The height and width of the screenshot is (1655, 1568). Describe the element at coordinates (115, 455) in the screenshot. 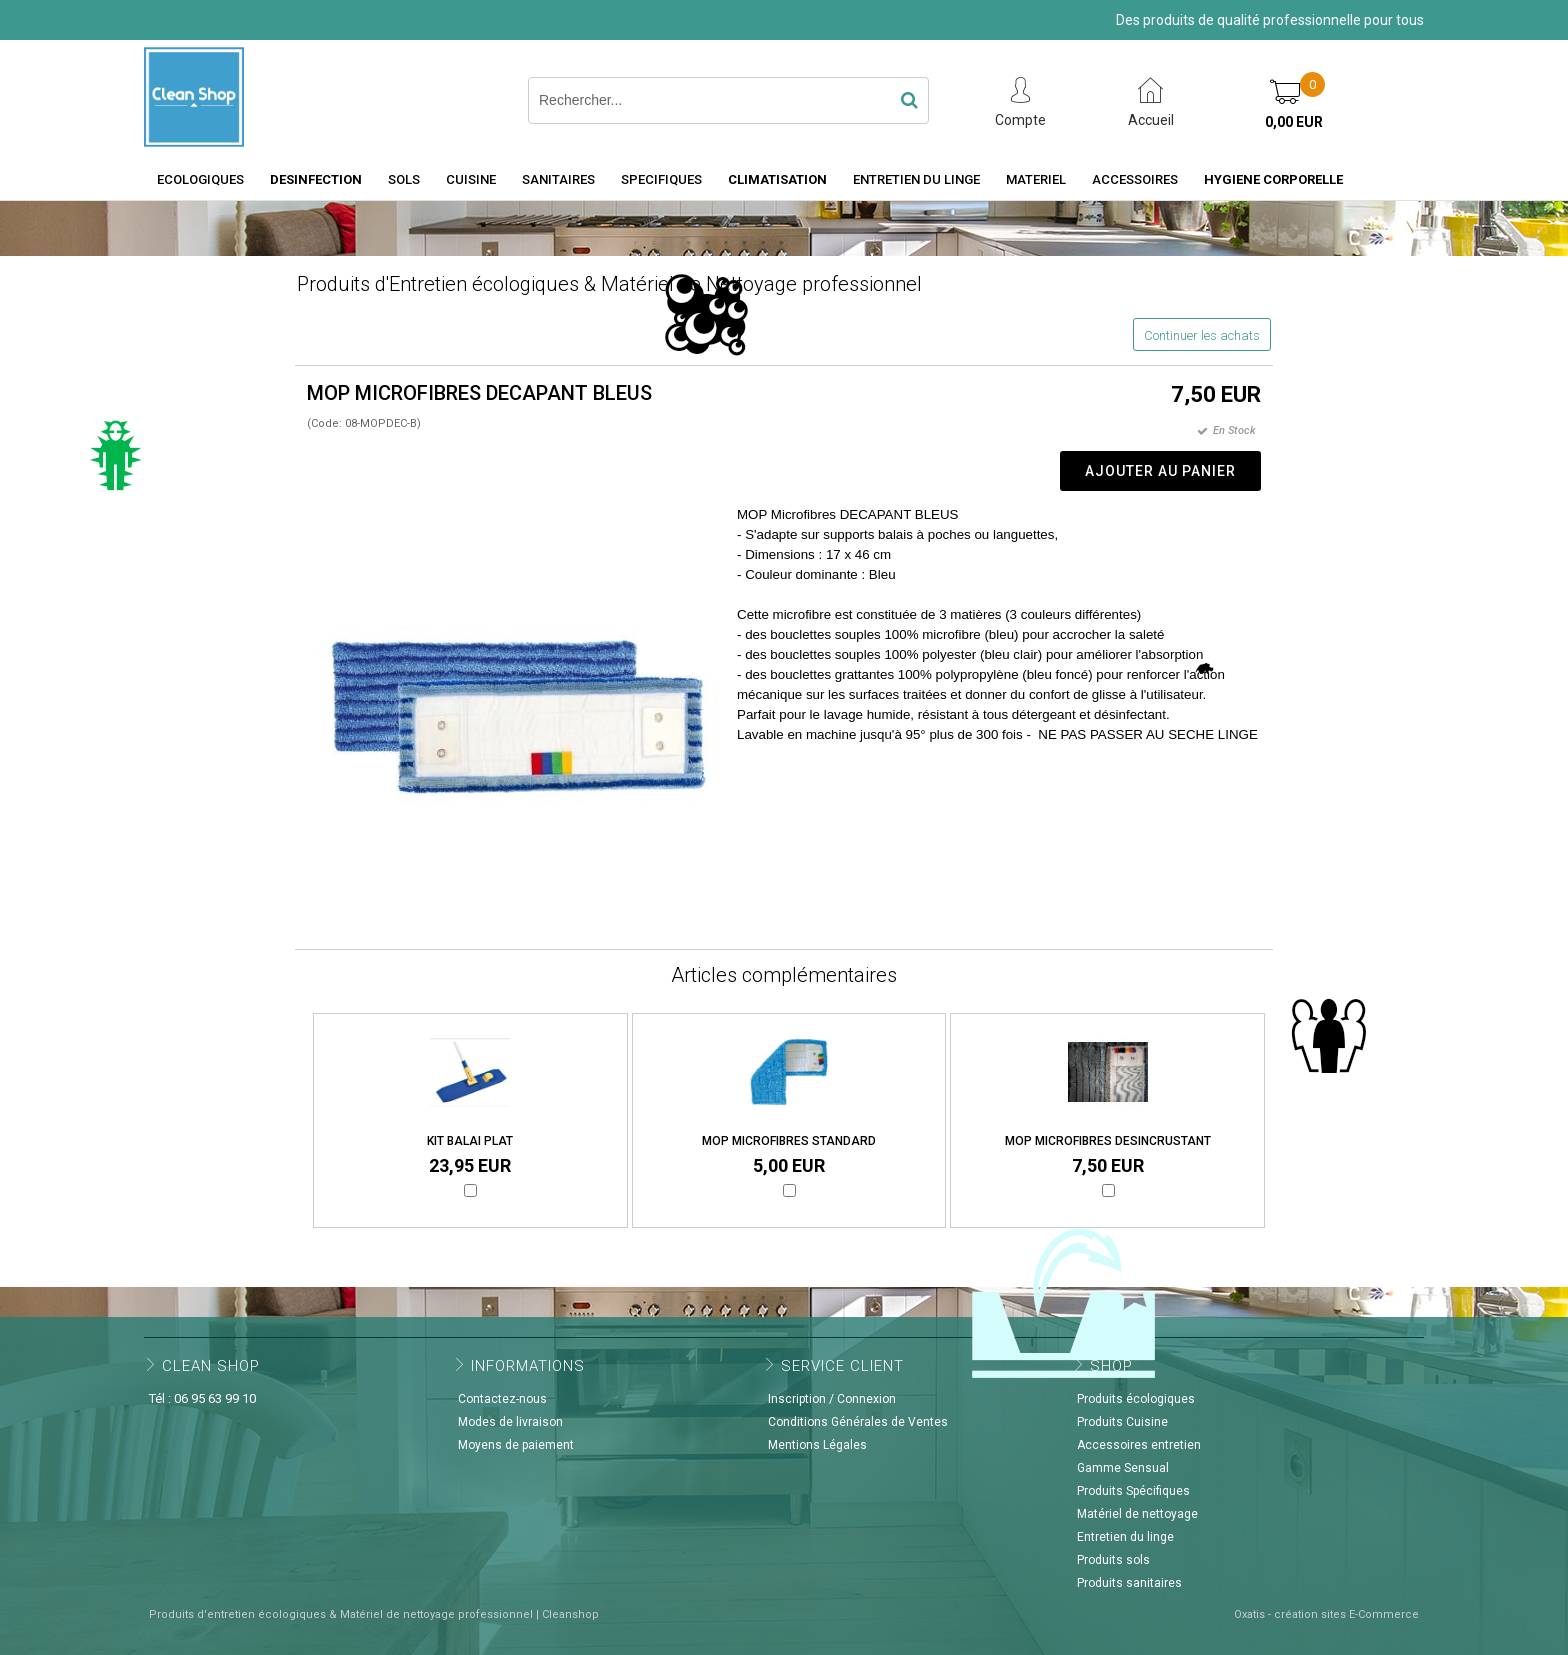

I see `equip spiked armor to your character` at that location.